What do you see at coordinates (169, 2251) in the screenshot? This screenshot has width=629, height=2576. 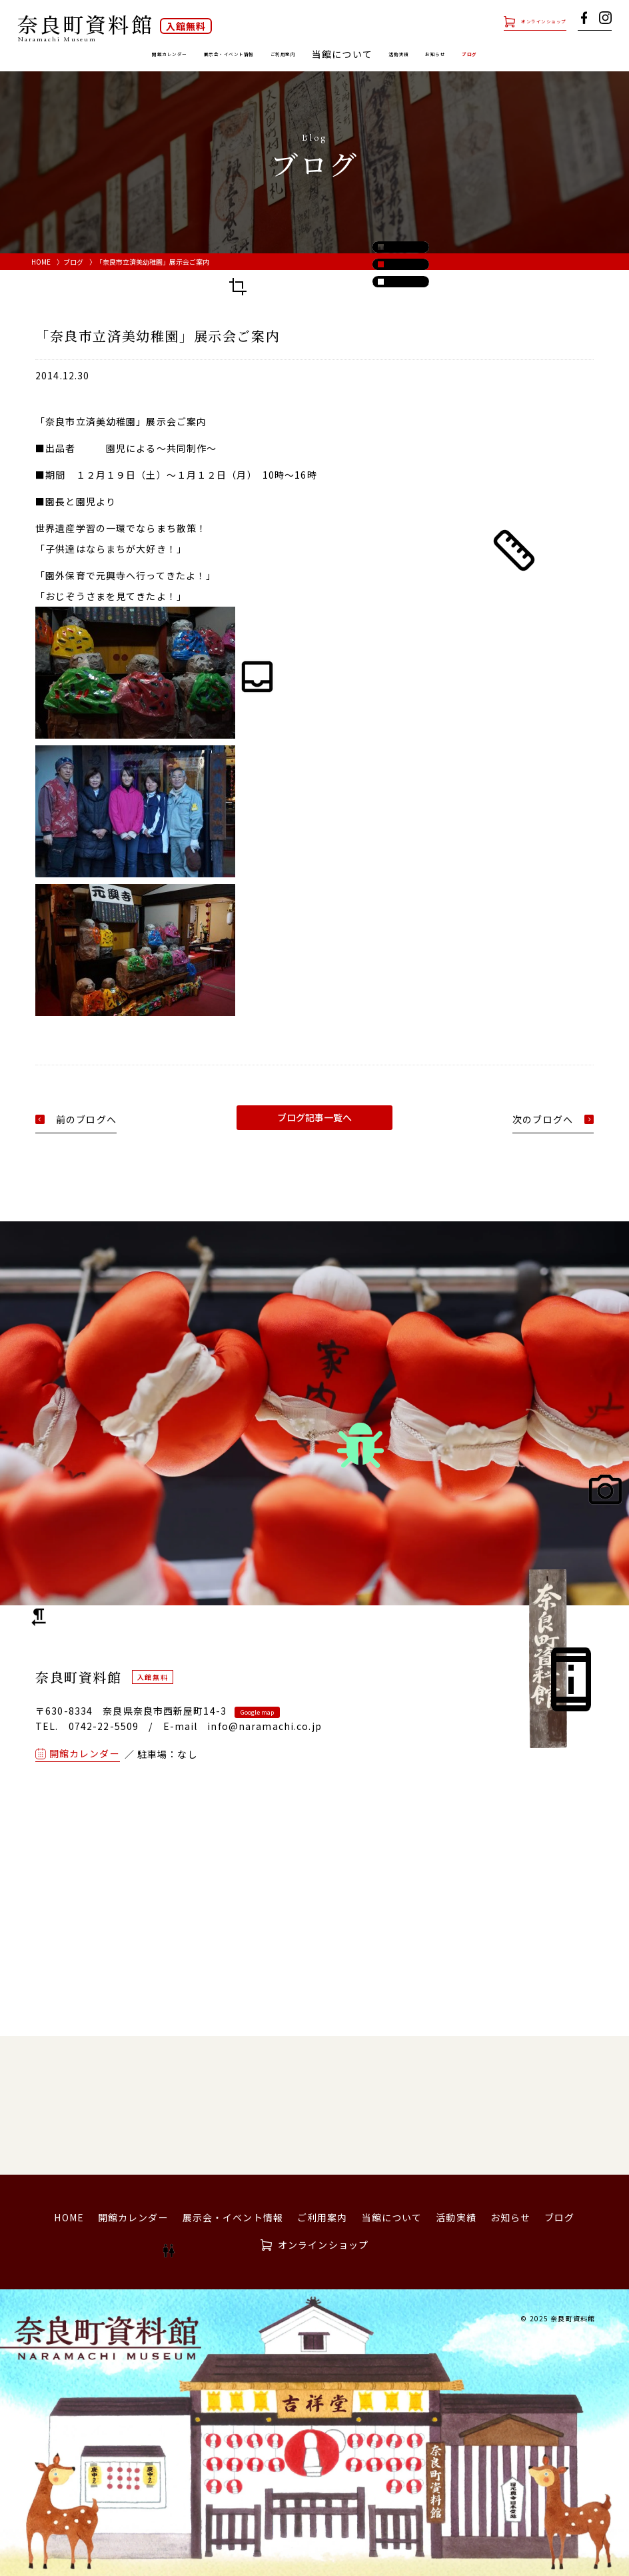 I see `locate restroom facilities` at bounding box center [169, 2251].